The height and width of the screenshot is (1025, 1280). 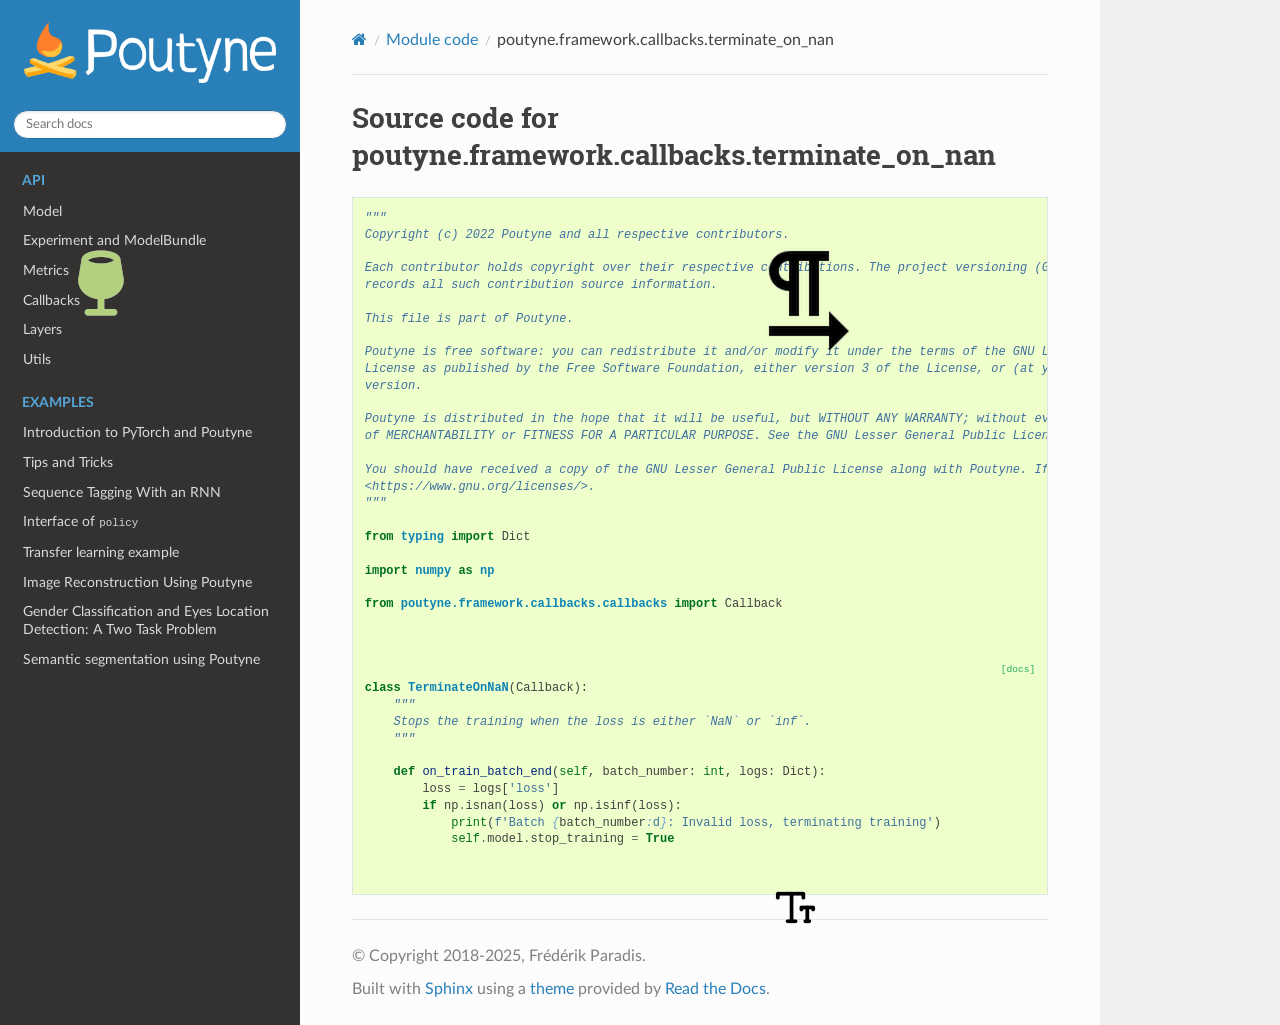 I want to click on adjust font size settings, so click(x=795, y=907).